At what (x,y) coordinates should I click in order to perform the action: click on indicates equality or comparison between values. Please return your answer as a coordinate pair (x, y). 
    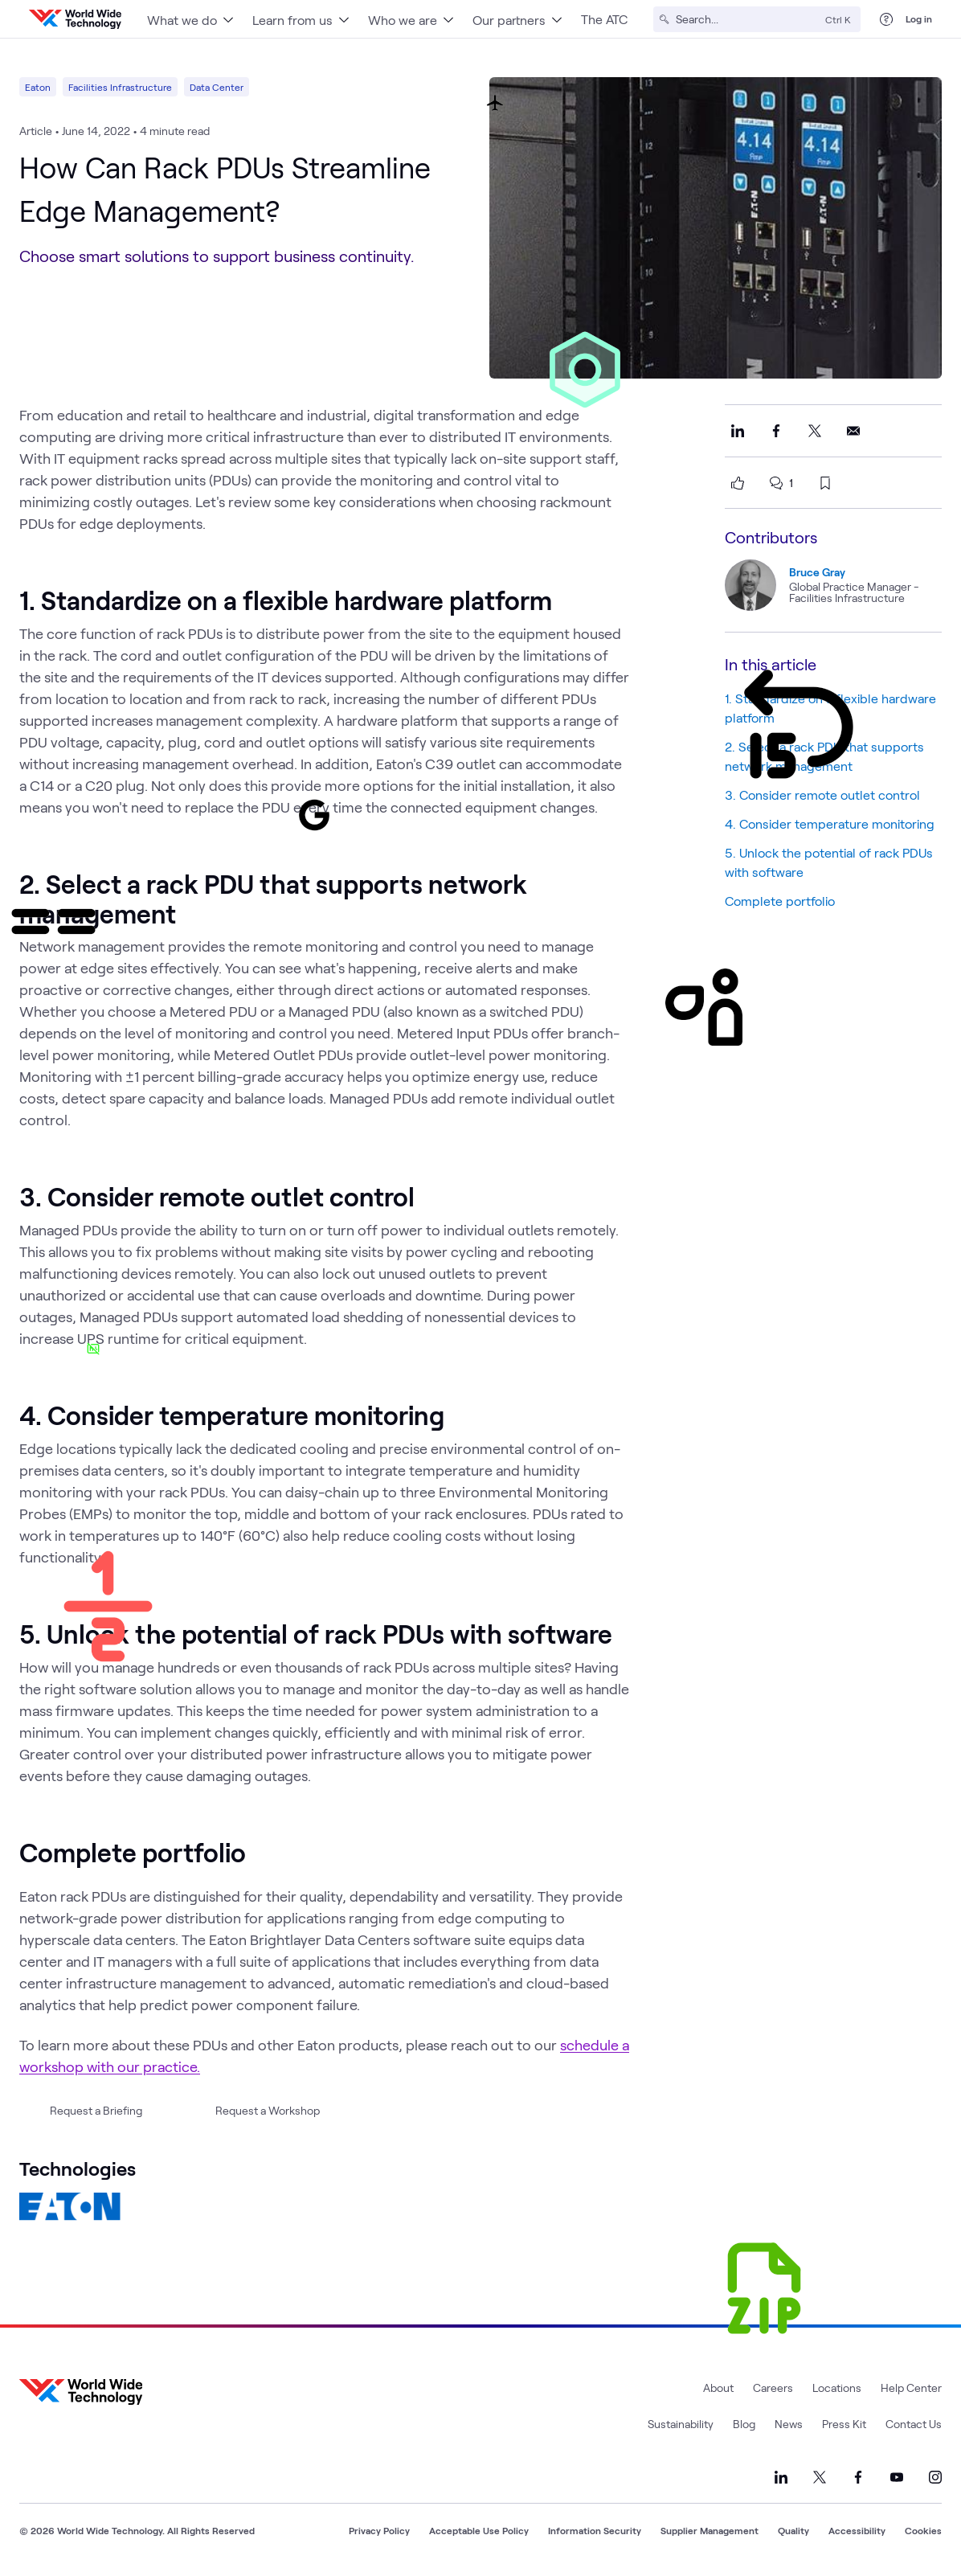
    Looking at the image, I should click on (53, 921).